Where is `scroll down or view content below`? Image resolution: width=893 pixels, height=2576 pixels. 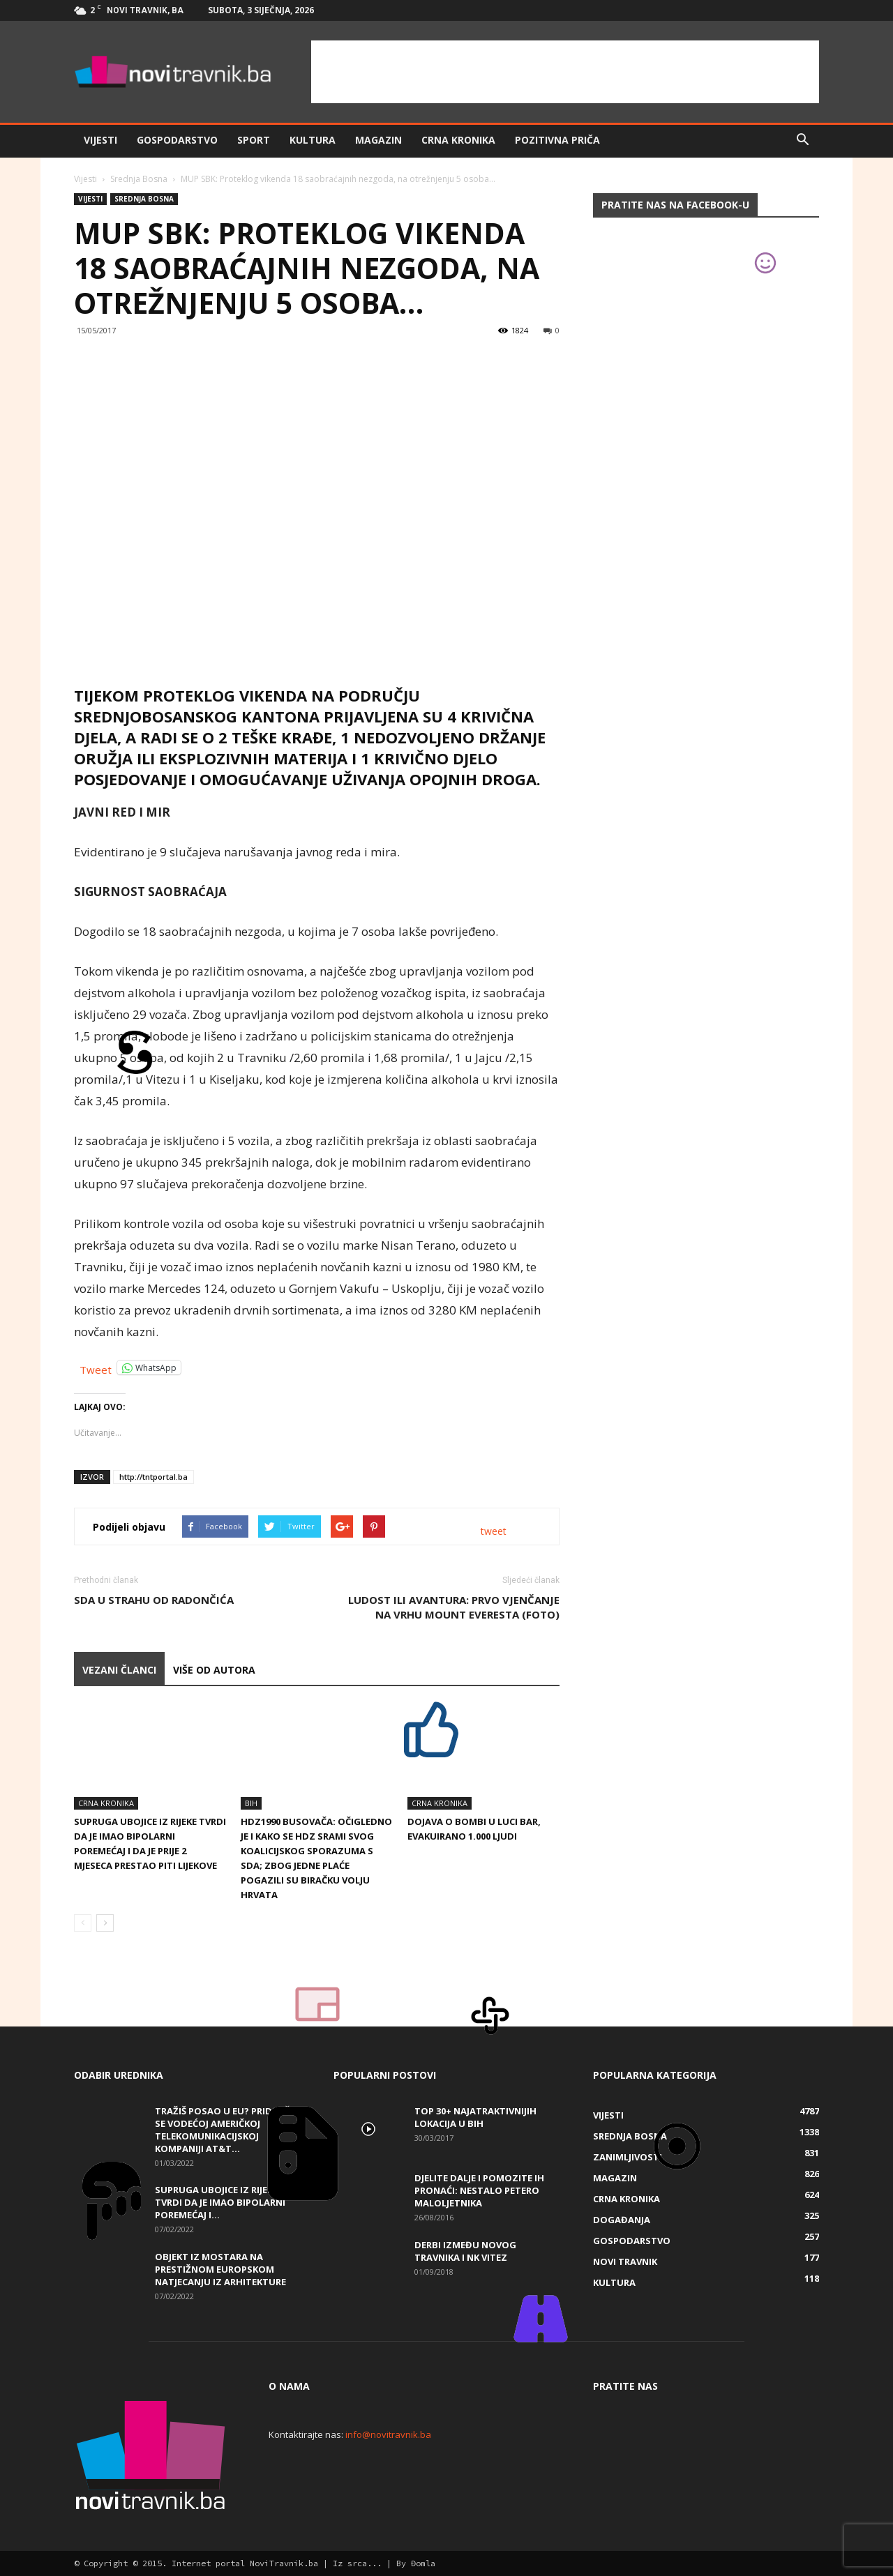
scroll down or view content below is located at coordinates (112, 2201).